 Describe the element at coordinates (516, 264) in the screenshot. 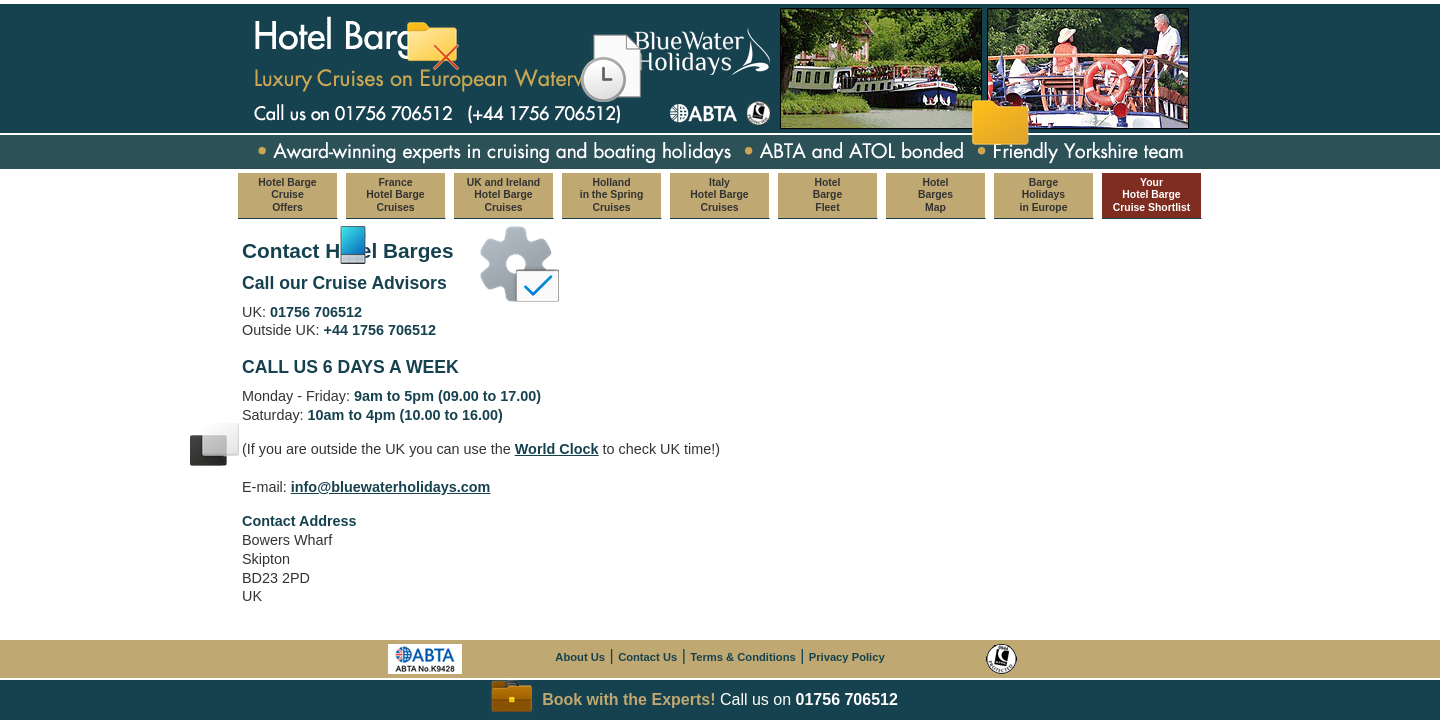

I see `access administrator tools and settings` at that location.